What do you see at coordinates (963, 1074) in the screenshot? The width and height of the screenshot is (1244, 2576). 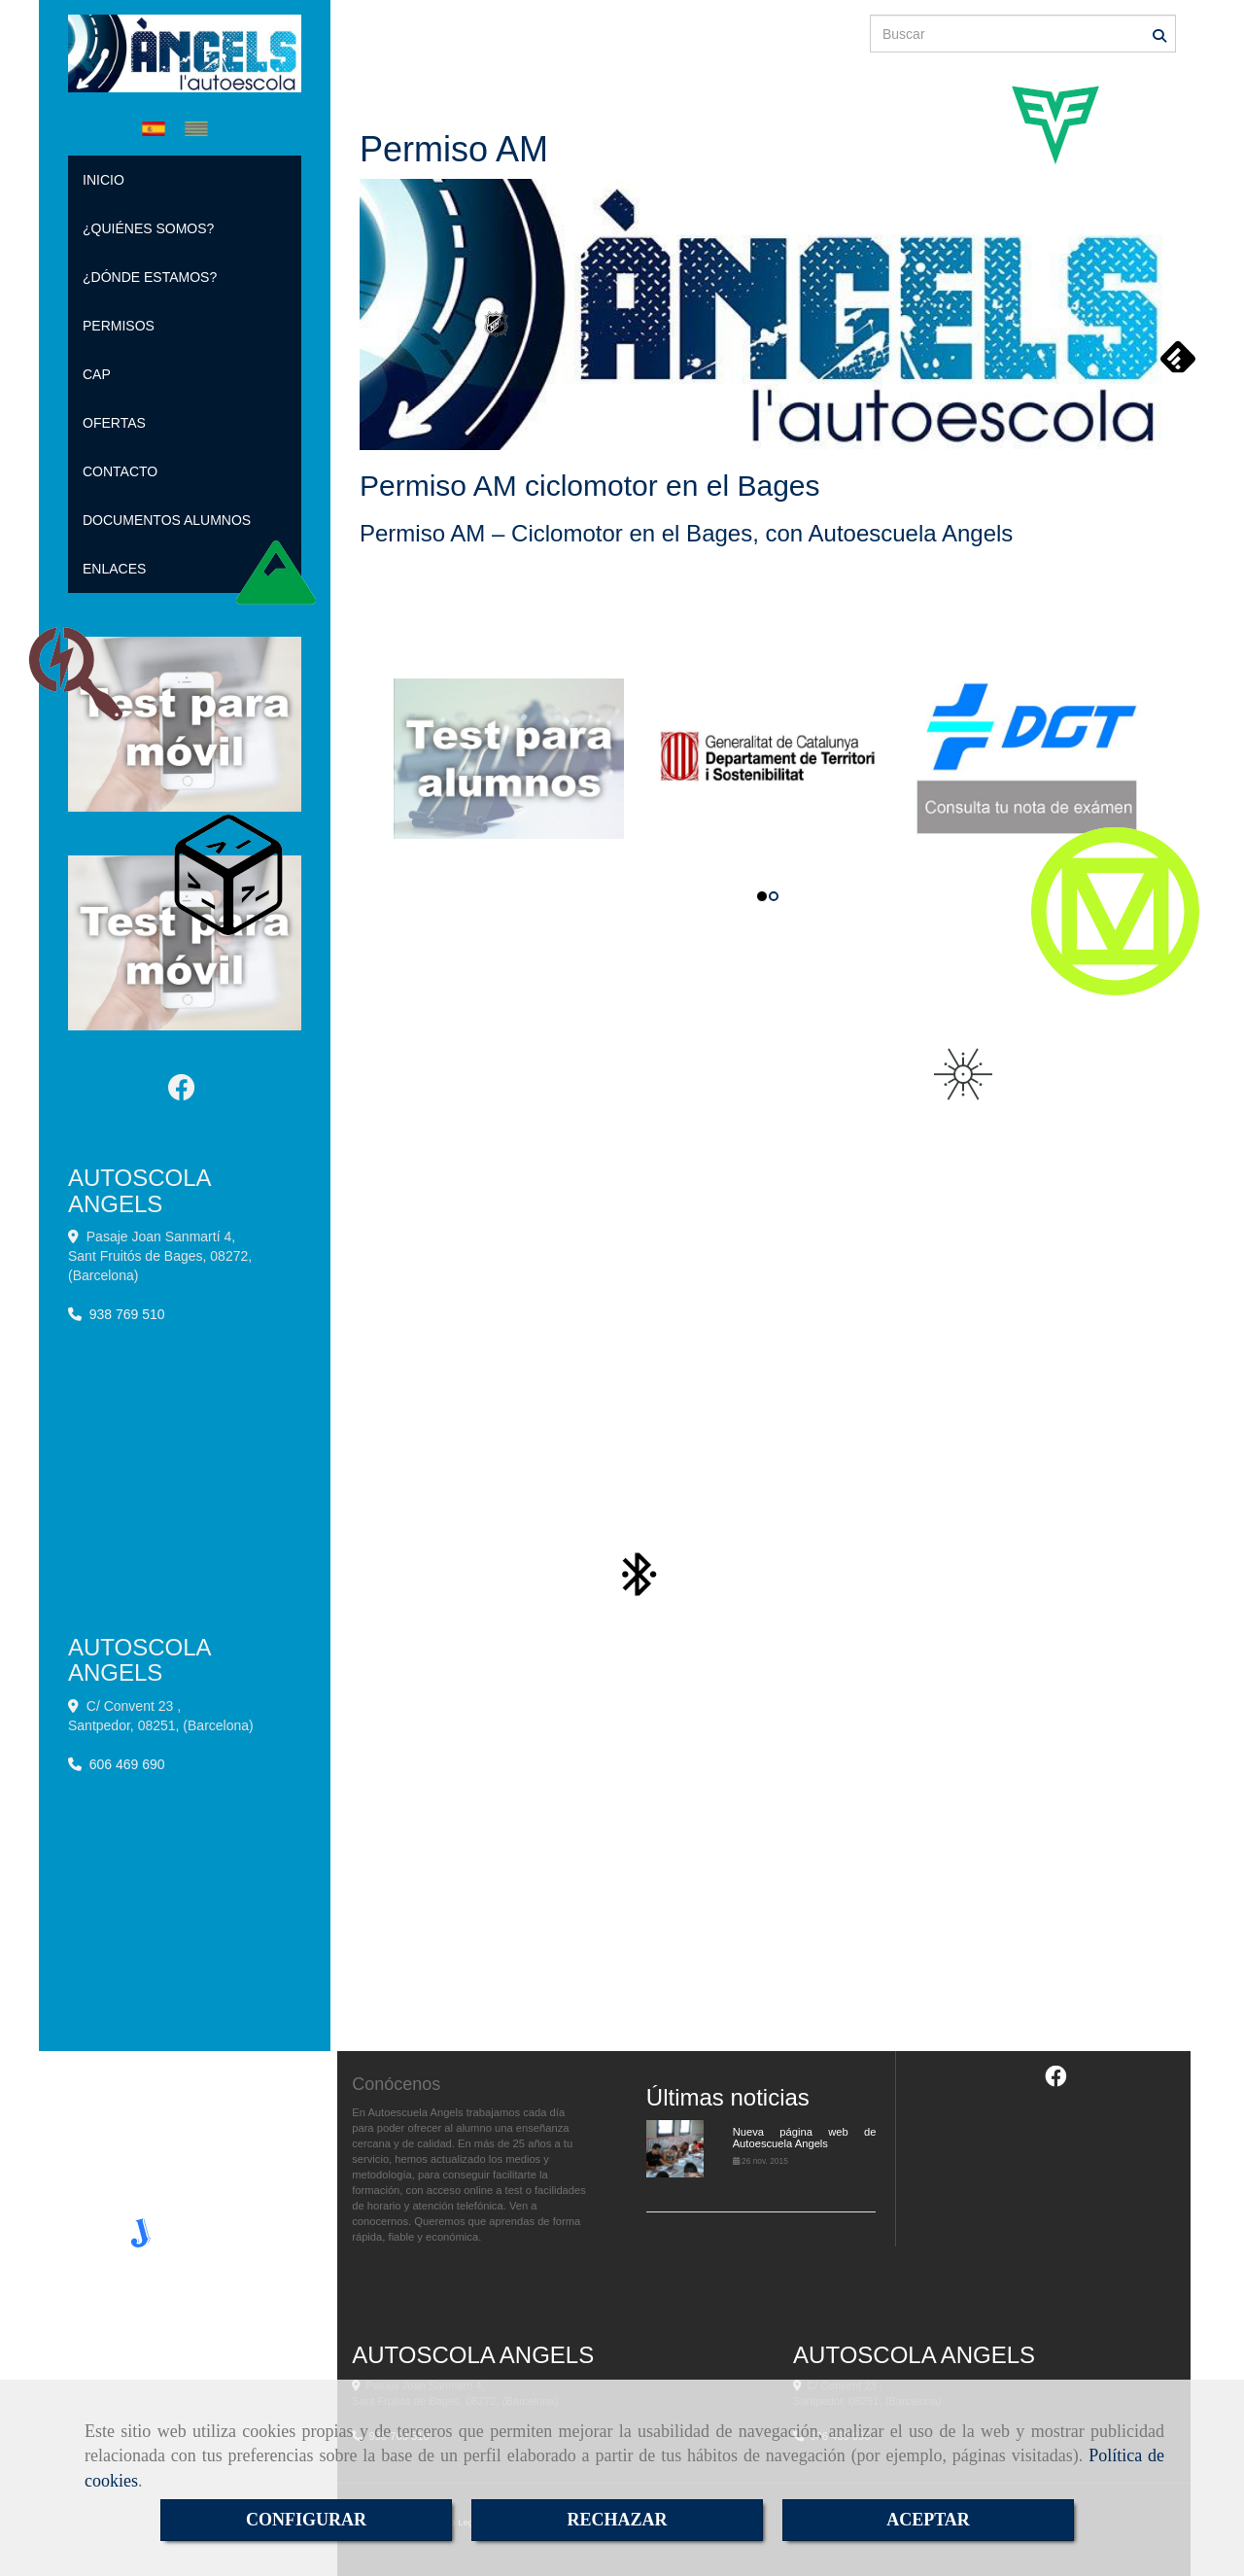 I see `tokio async runtime for rust logo` at bounding box center [963, 1074].